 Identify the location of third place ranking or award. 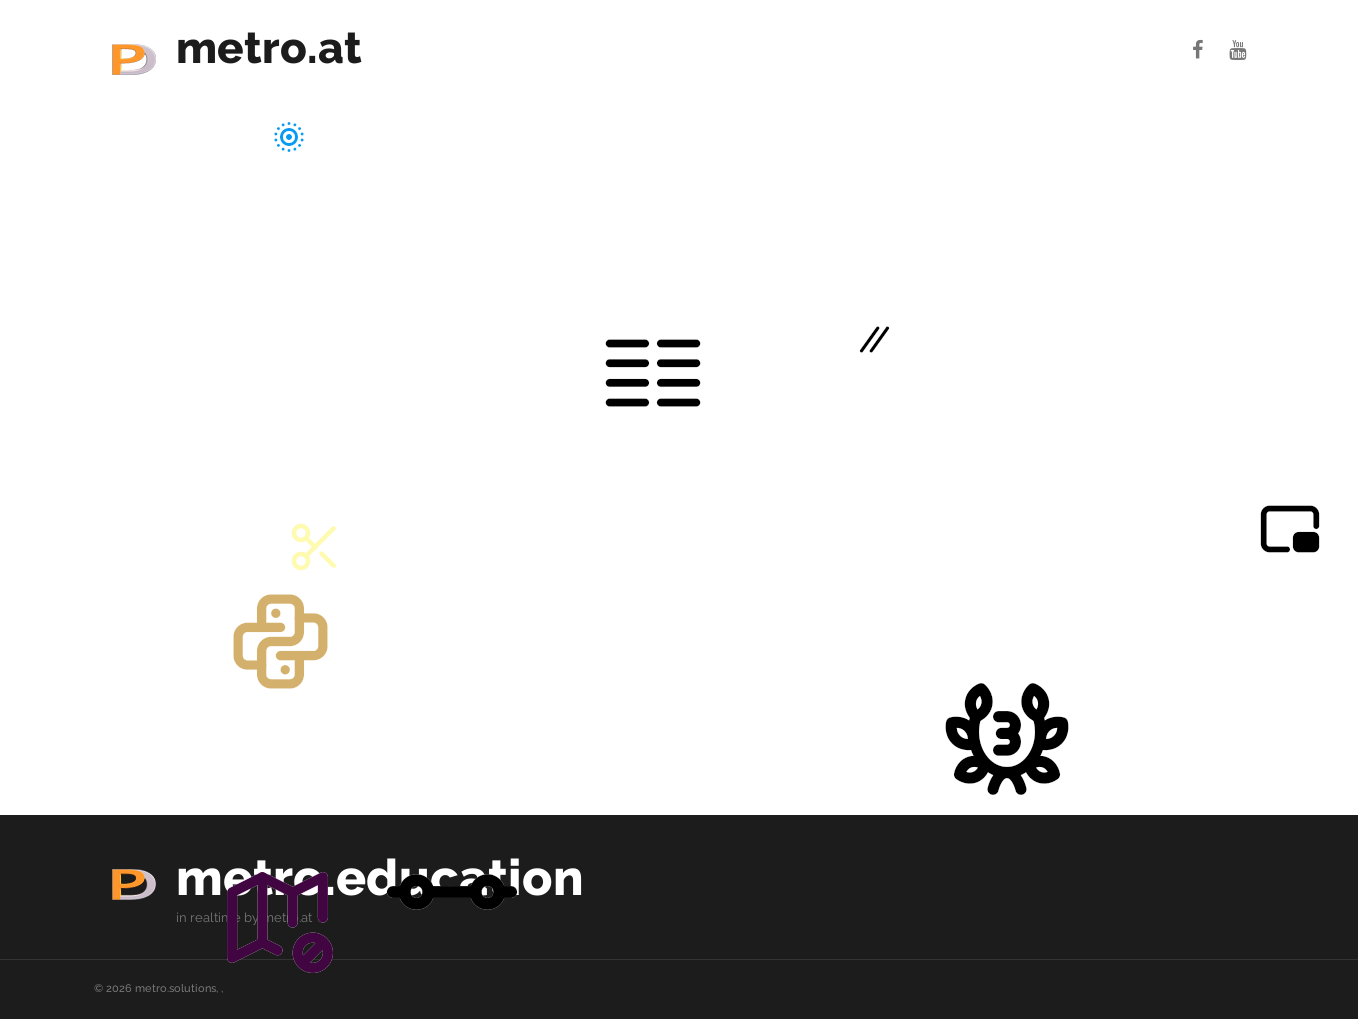
(1007, 739).